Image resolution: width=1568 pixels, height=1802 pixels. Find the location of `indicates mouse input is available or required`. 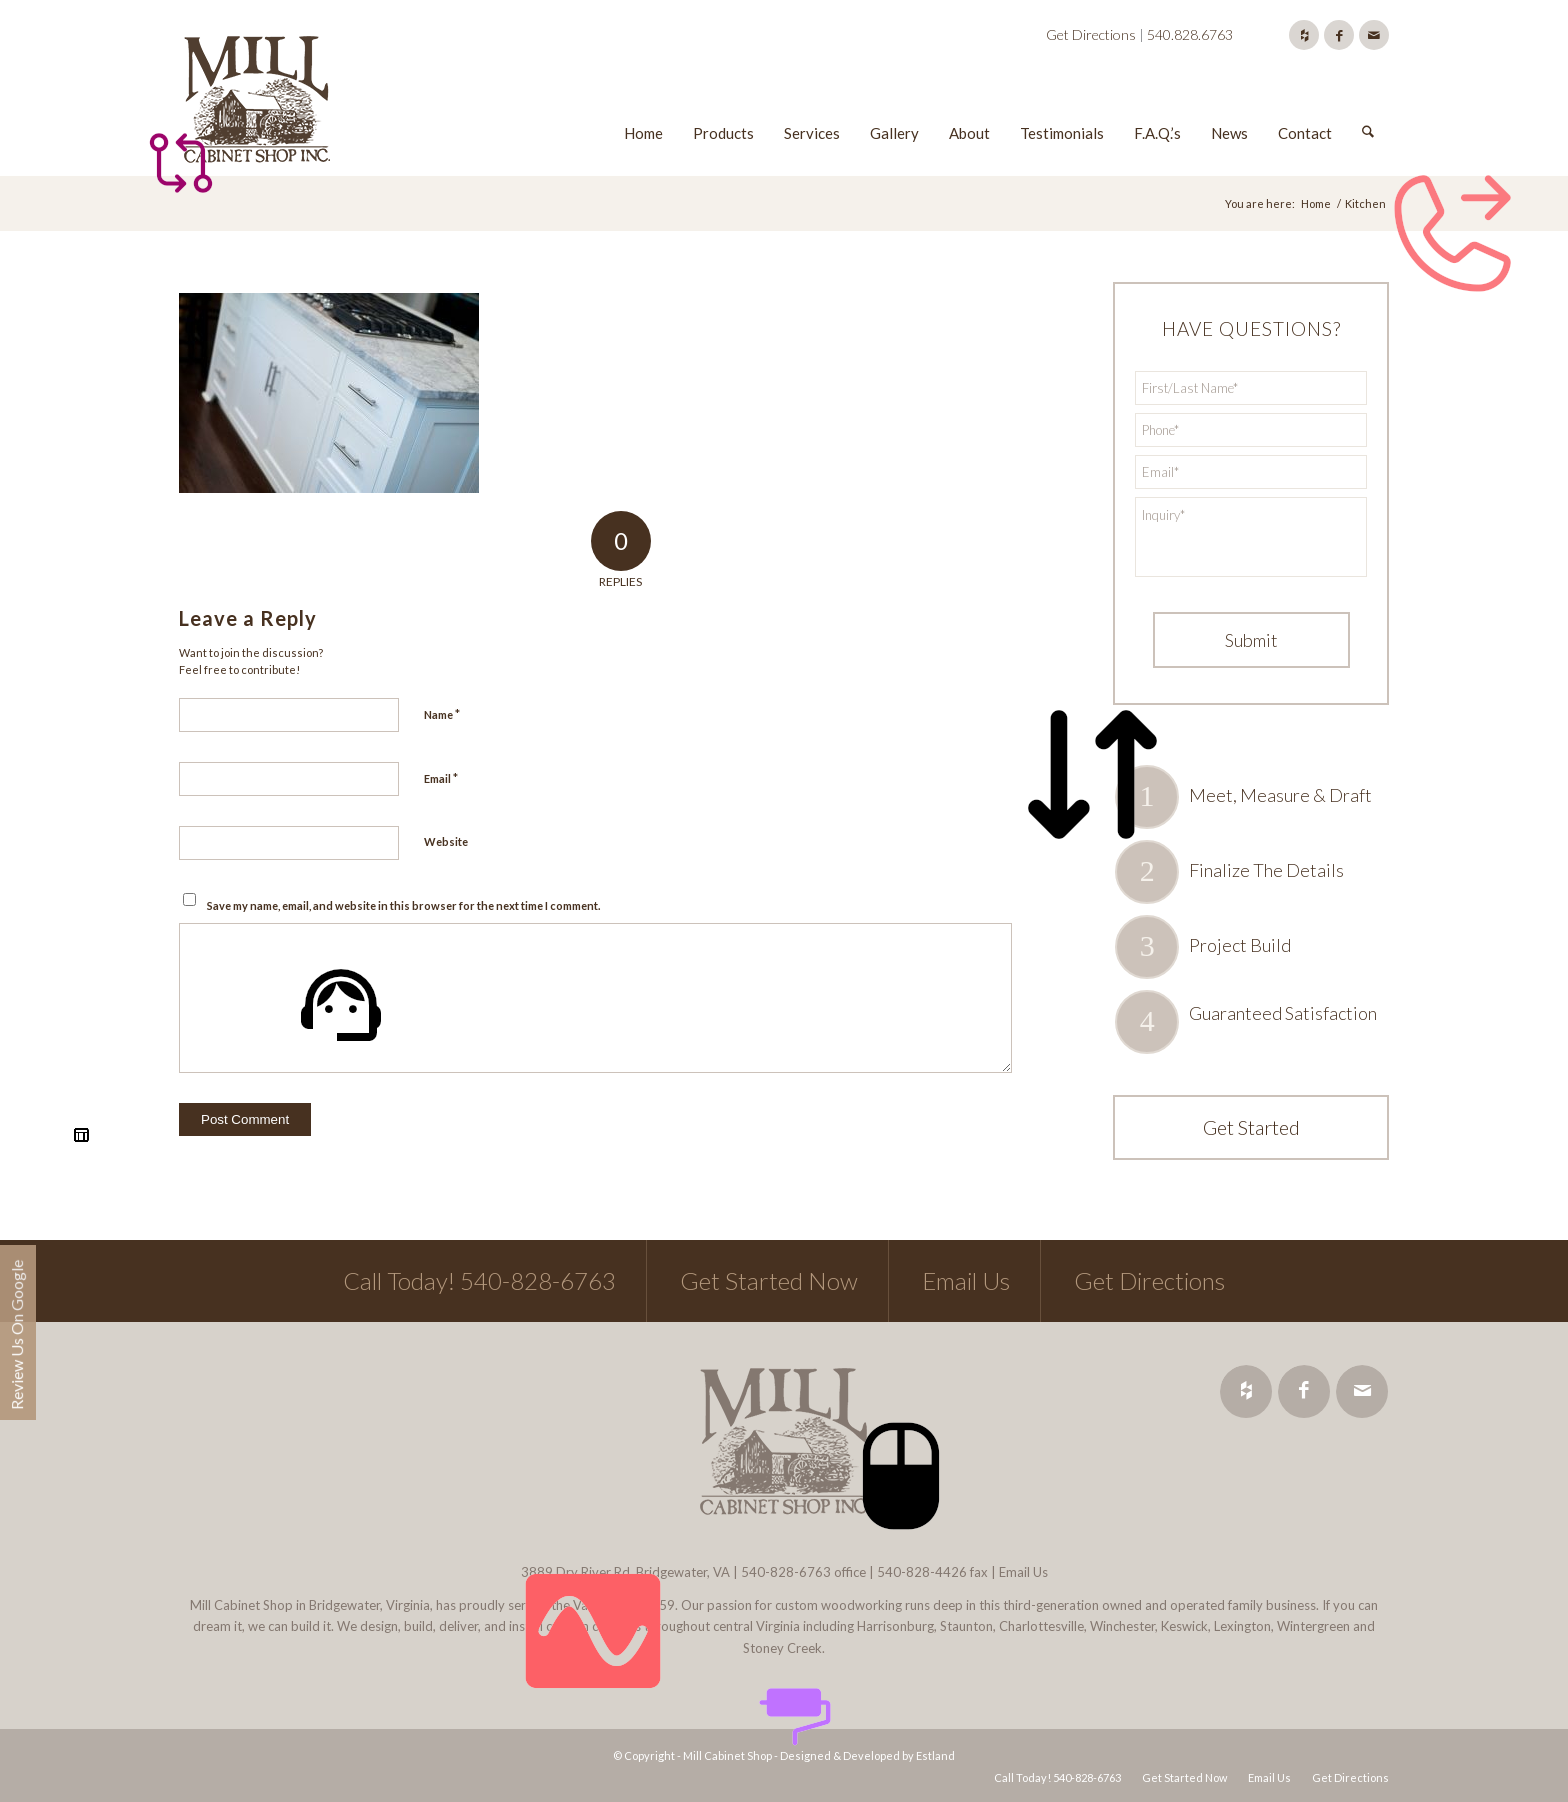

indicates mouse input is available or required is located at coordinates (901, 1476).